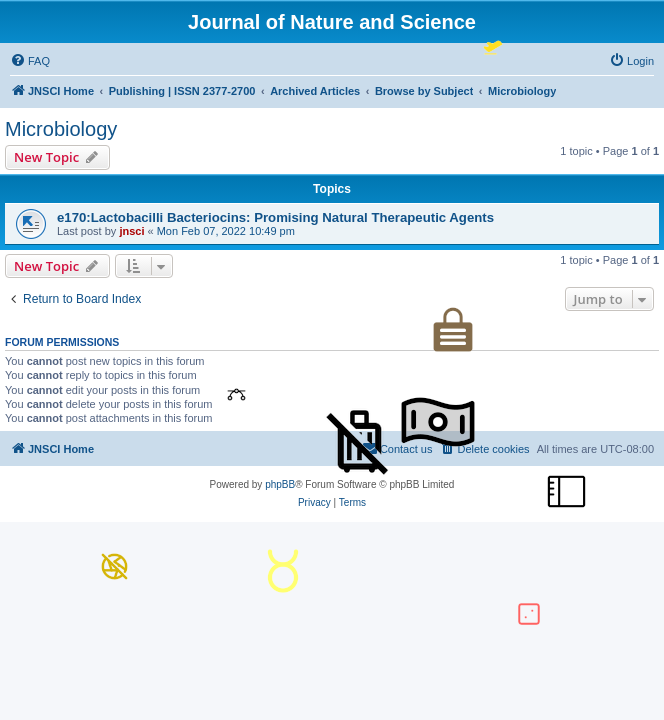  Describe the element at coordinates (493, 47) in the screenshot. I see `indicates flight departure status` at that location.